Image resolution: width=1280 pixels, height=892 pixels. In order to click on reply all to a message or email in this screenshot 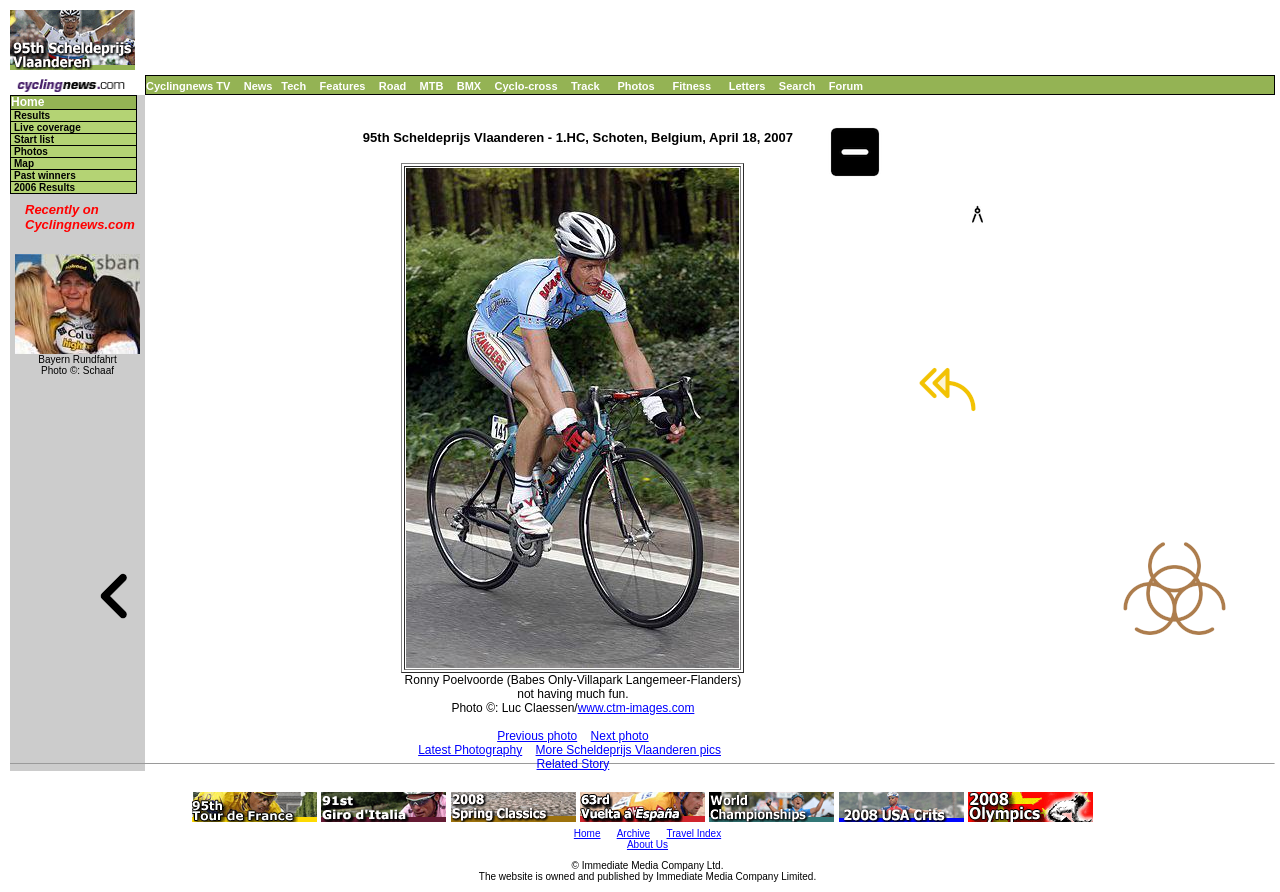, I will do `click(947, 389)`.